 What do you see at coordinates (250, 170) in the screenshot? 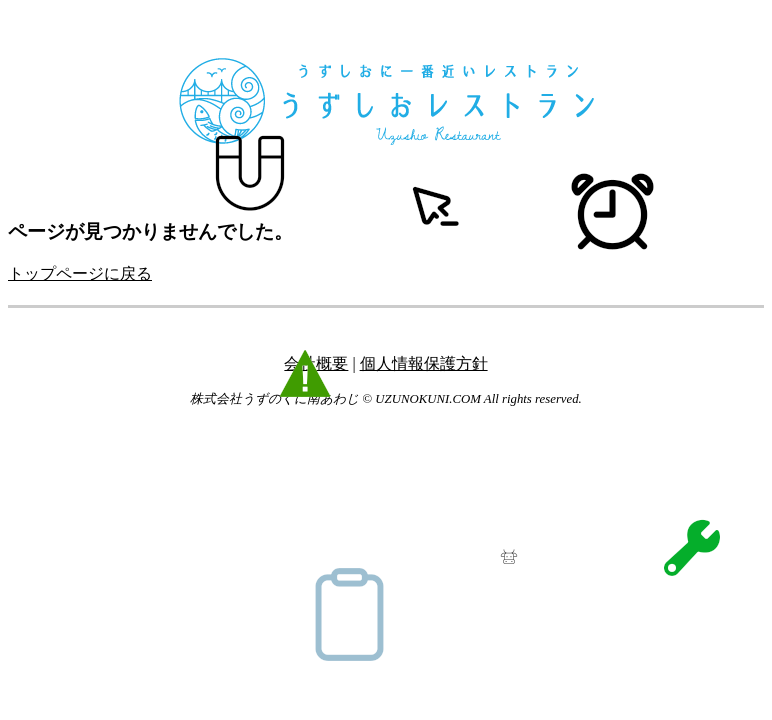
I see `activate magnetic snap or alignment tool` at bounding box center [250, 170].